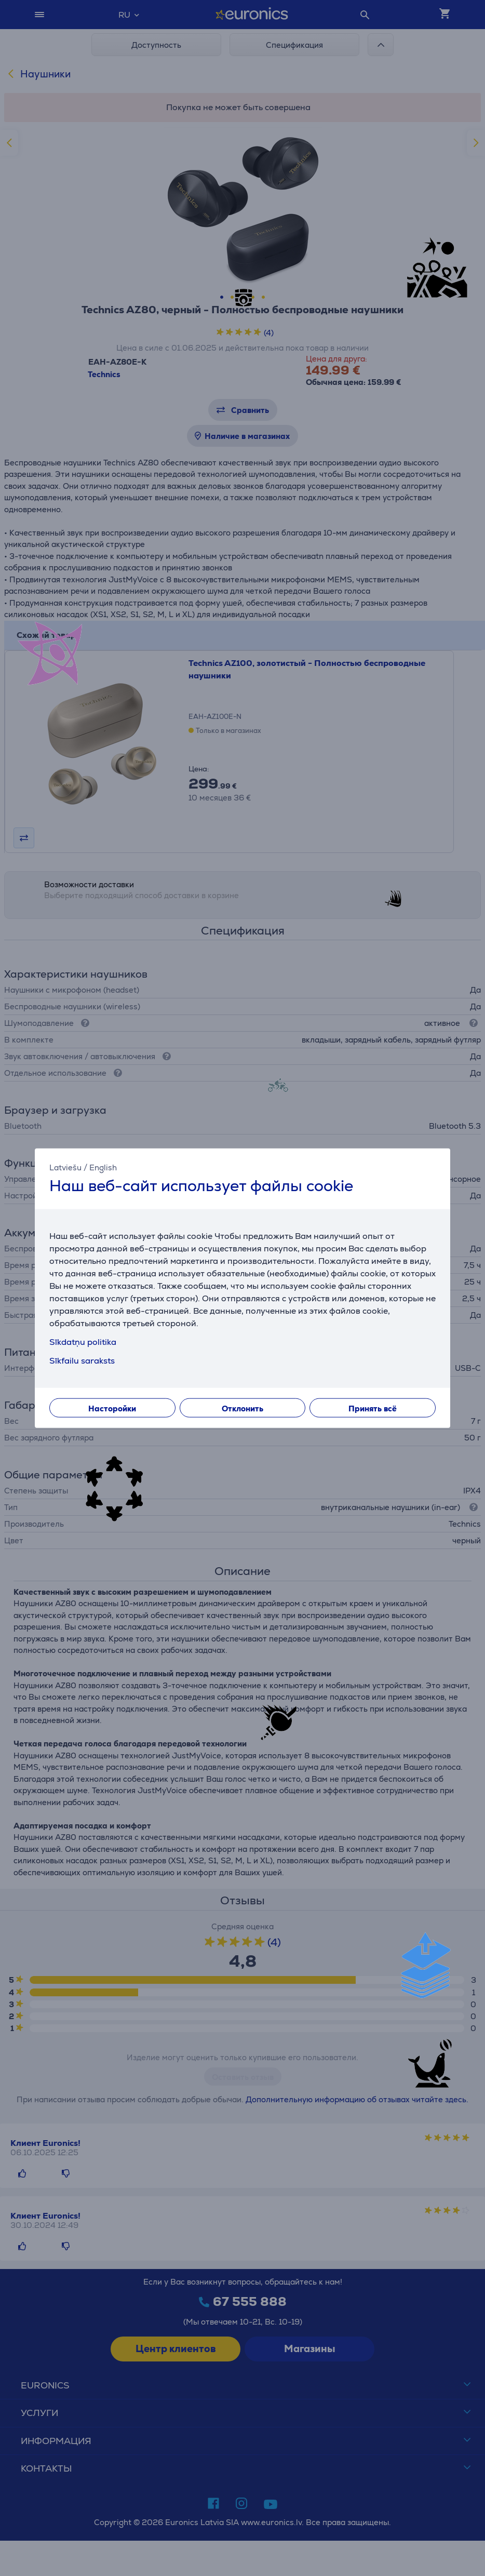  Describe the element at coordinates (49, 653) in the screenshot. I see `indicates a flexible or customizable reward/rating` at that location.